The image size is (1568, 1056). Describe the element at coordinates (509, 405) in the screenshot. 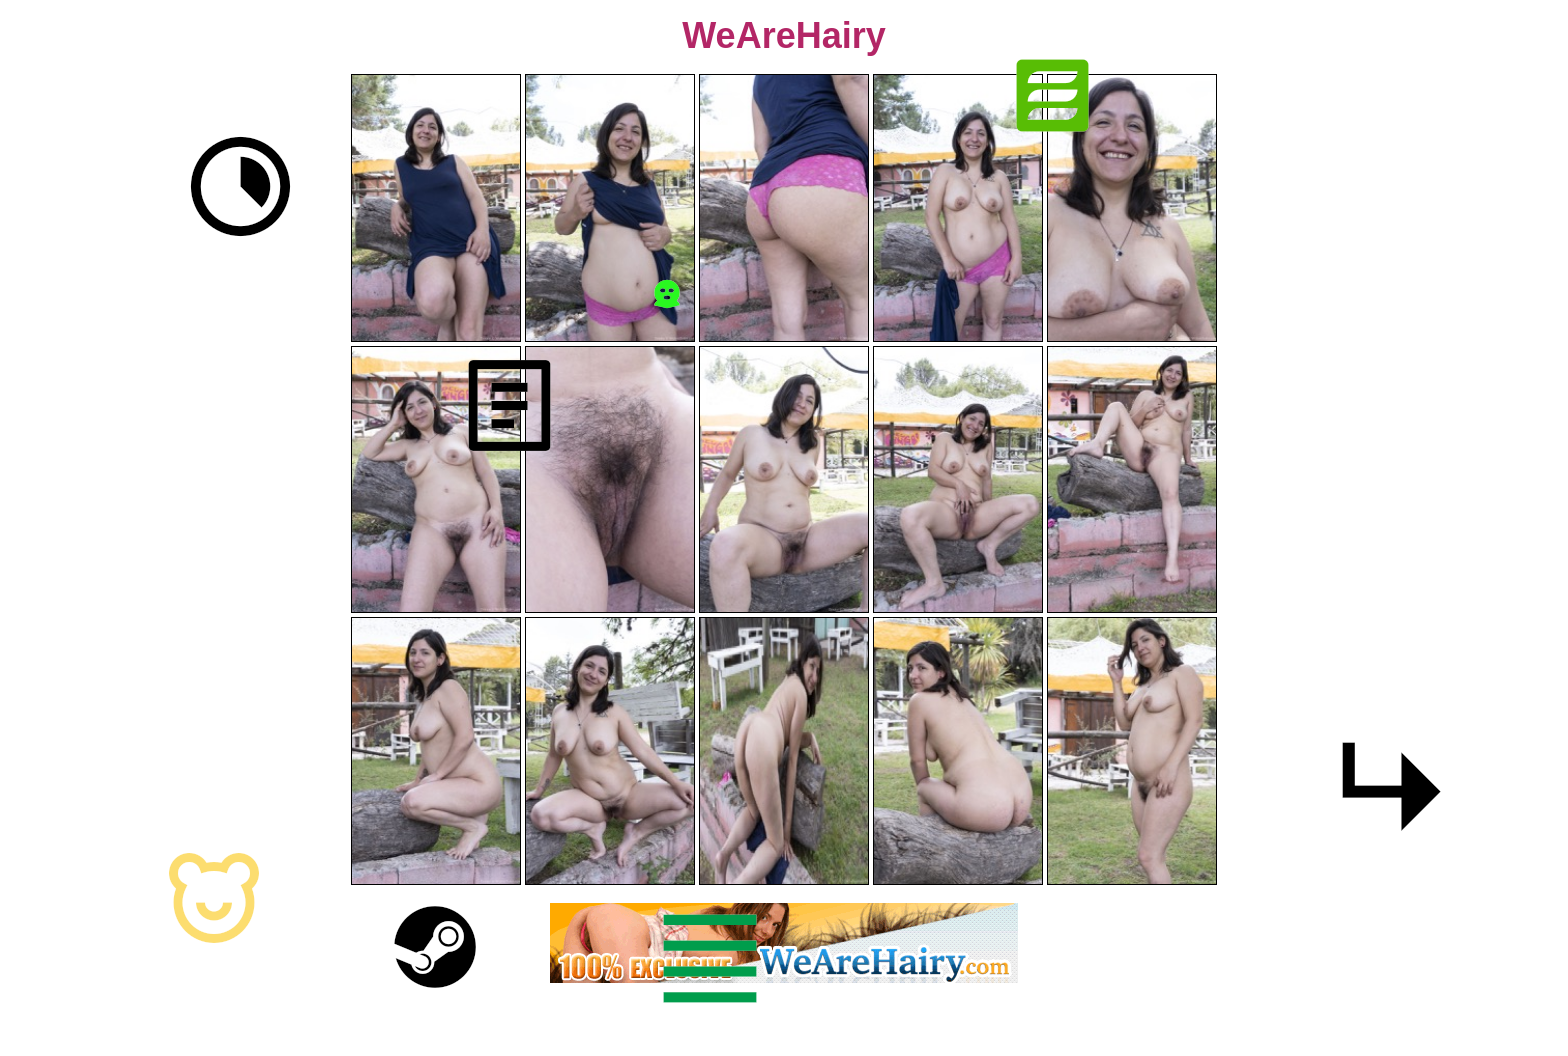

I see `view document list` at that location.